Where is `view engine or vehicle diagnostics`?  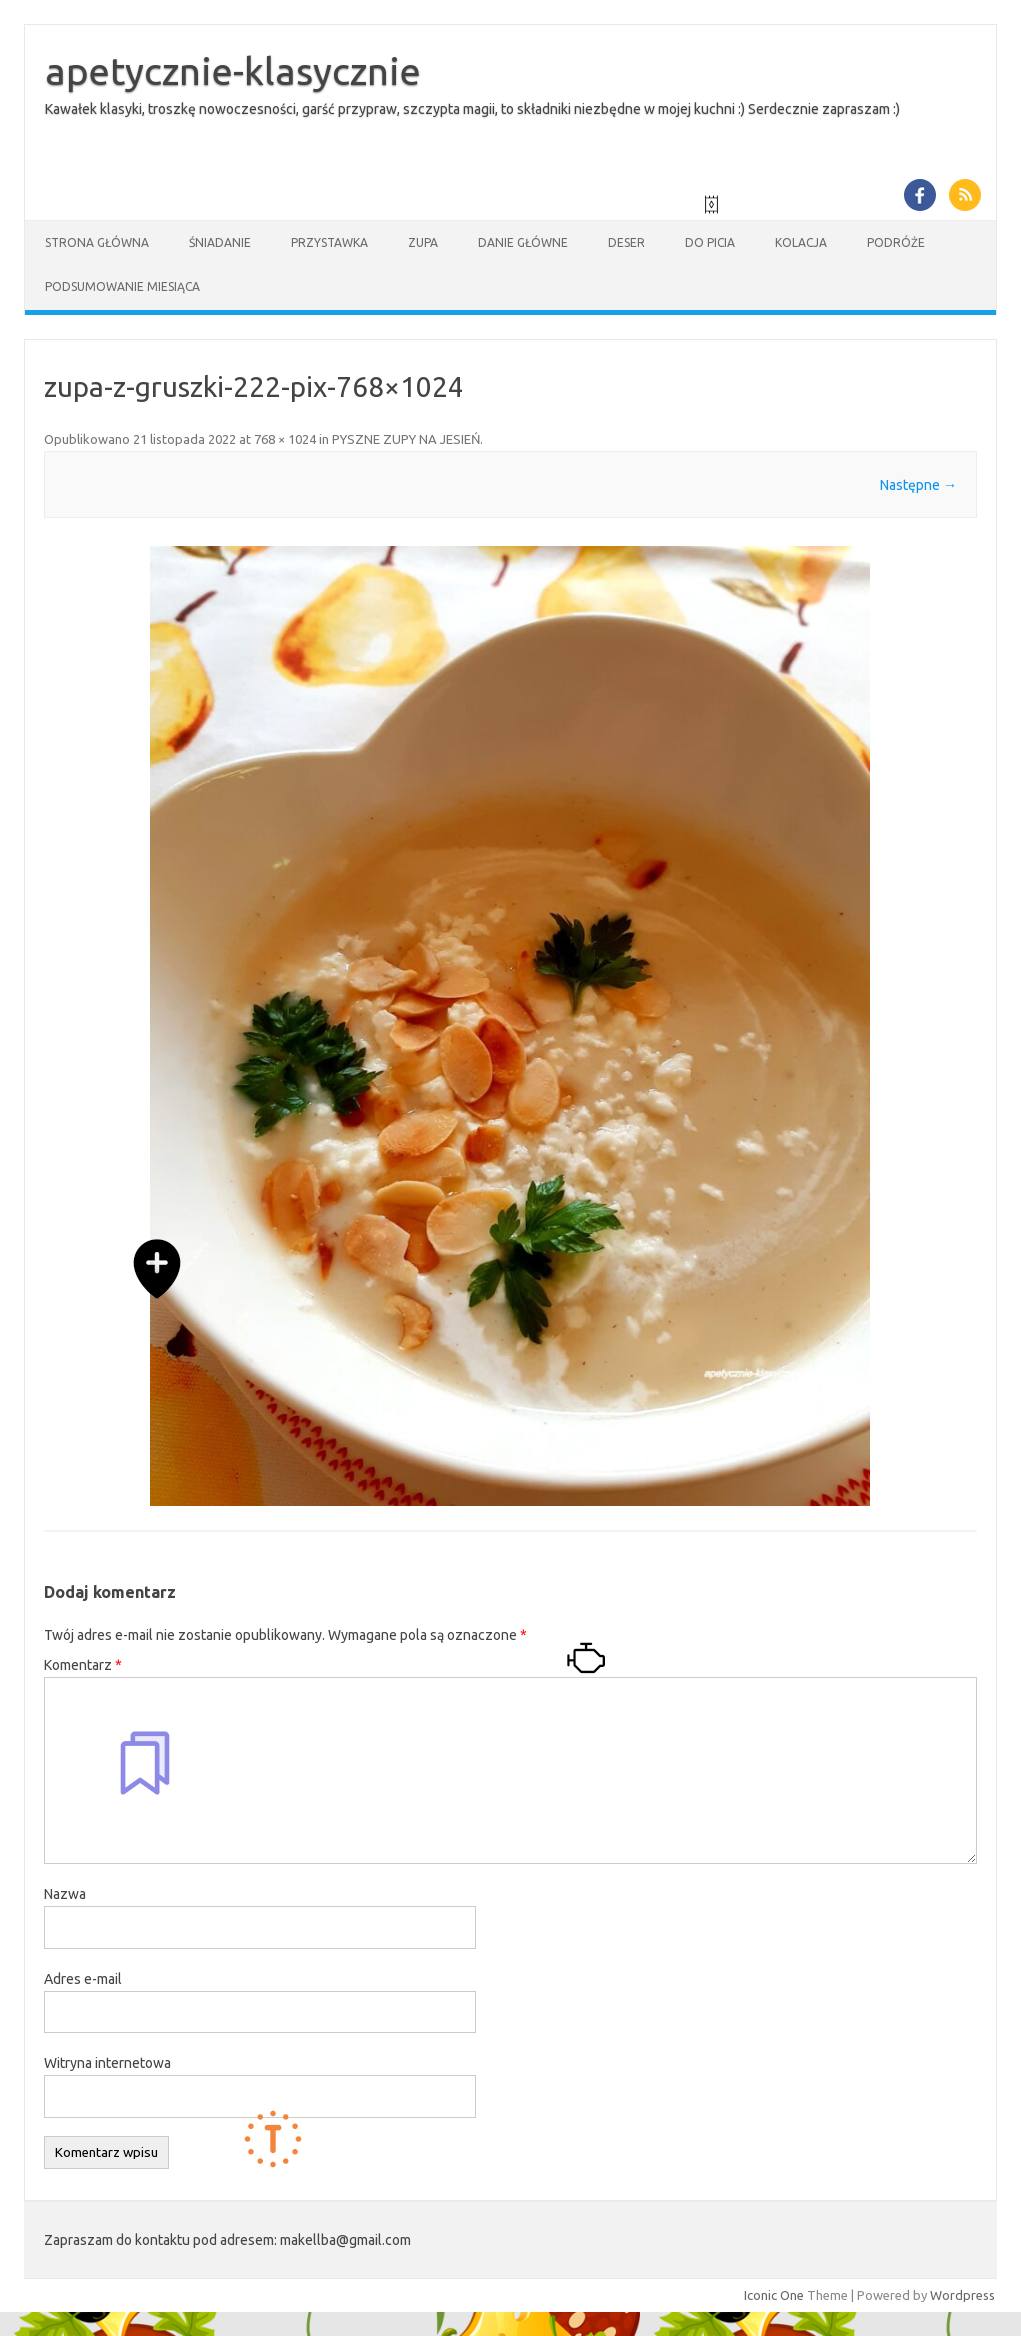
view engine or vehicle diagnostics is located at coordinates (585, 1658).